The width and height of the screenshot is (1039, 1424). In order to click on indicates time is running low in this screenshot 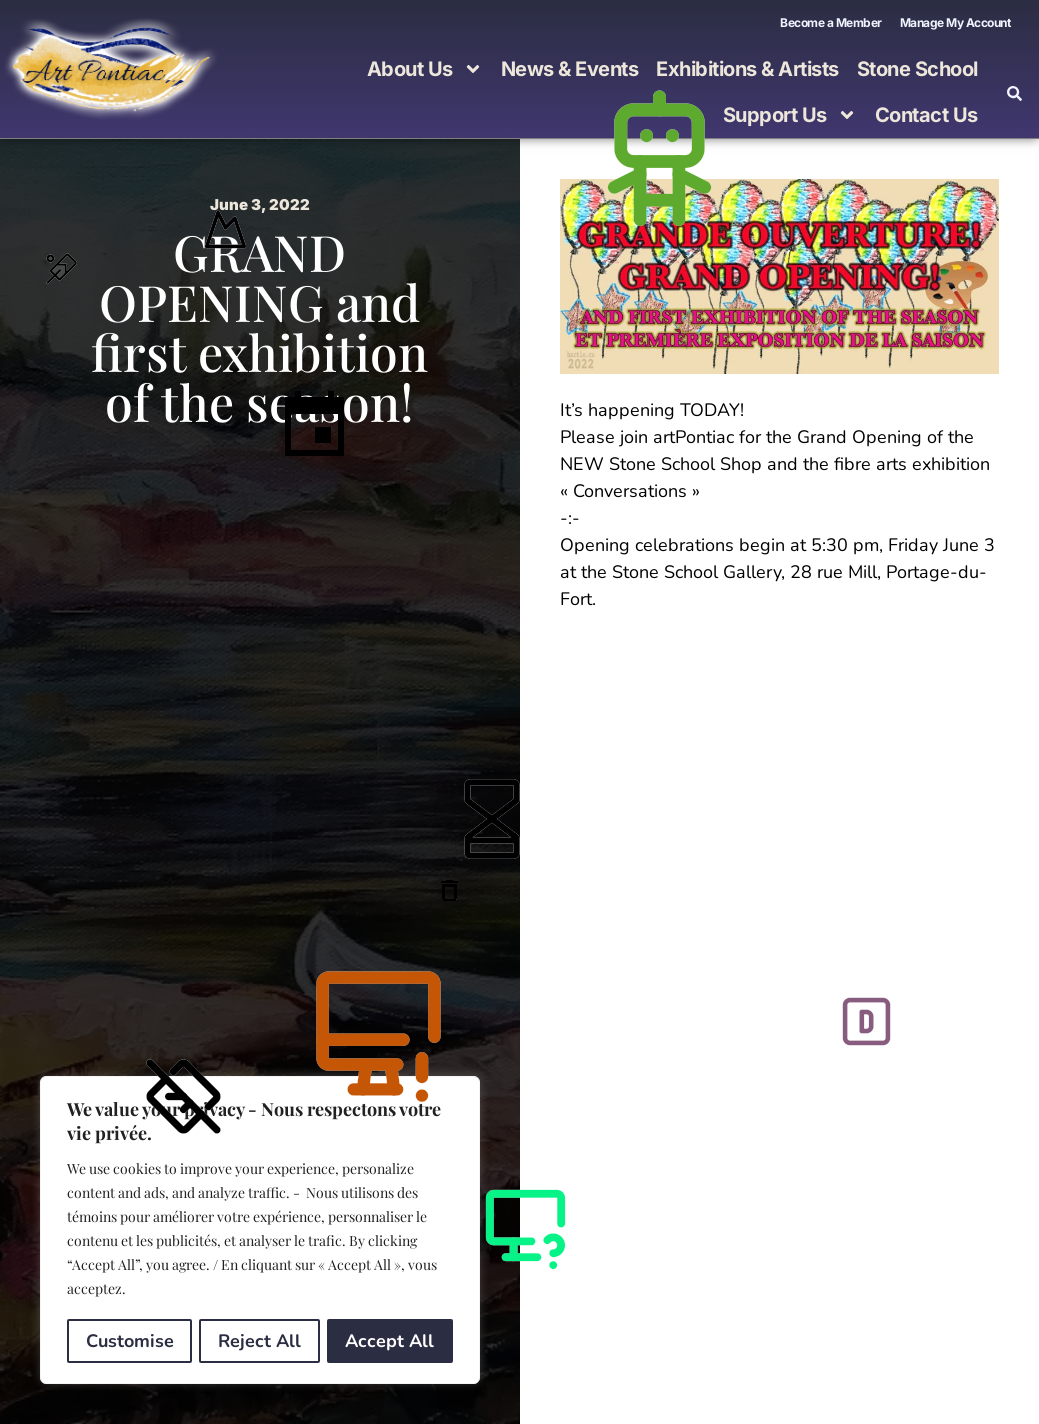, I will do `click(492, 819)`.